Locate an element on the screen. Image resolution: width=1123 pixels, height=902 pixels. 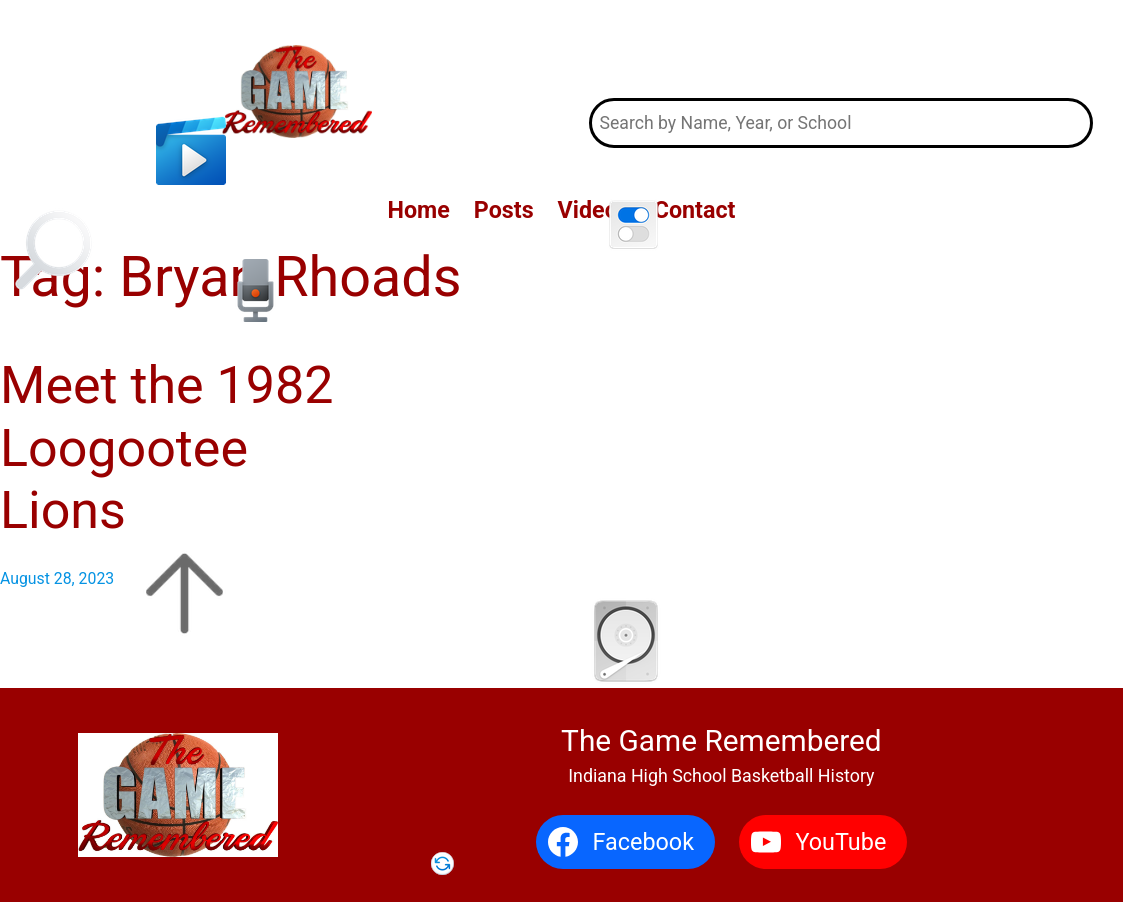
open the movies app is located at coordinates (191, 150).